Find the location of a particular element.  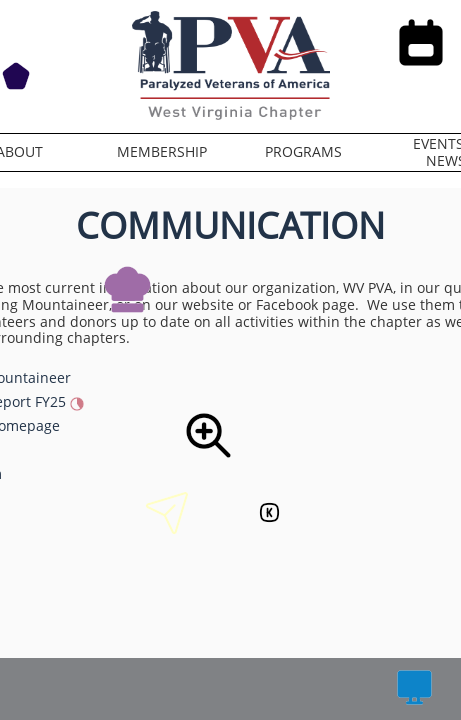

indicates a pentagon shape or geometric element is located at coordinates (16, 76).